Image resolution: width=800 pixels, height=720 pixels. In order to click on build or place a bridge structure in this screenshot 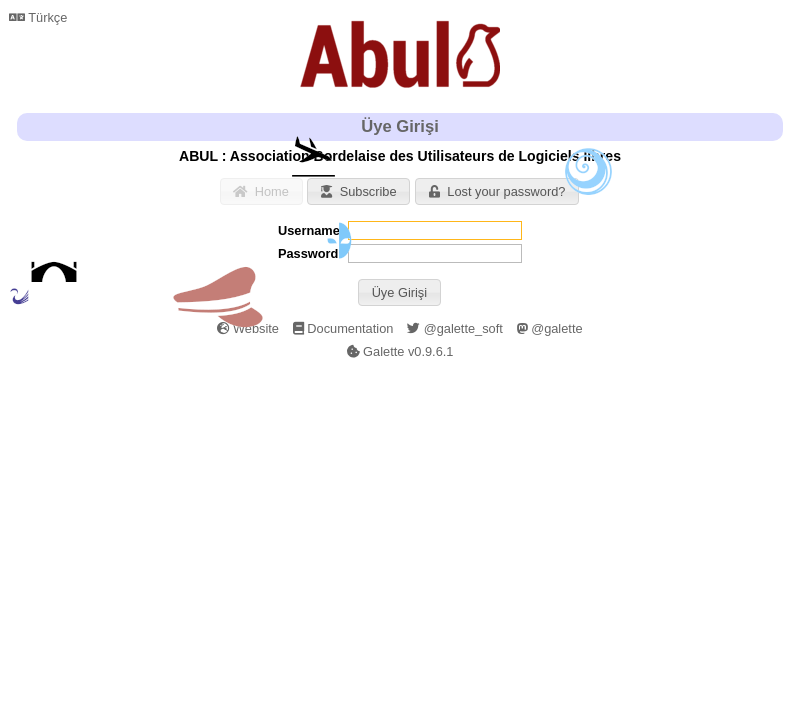, I will do `click(54, 261)`.